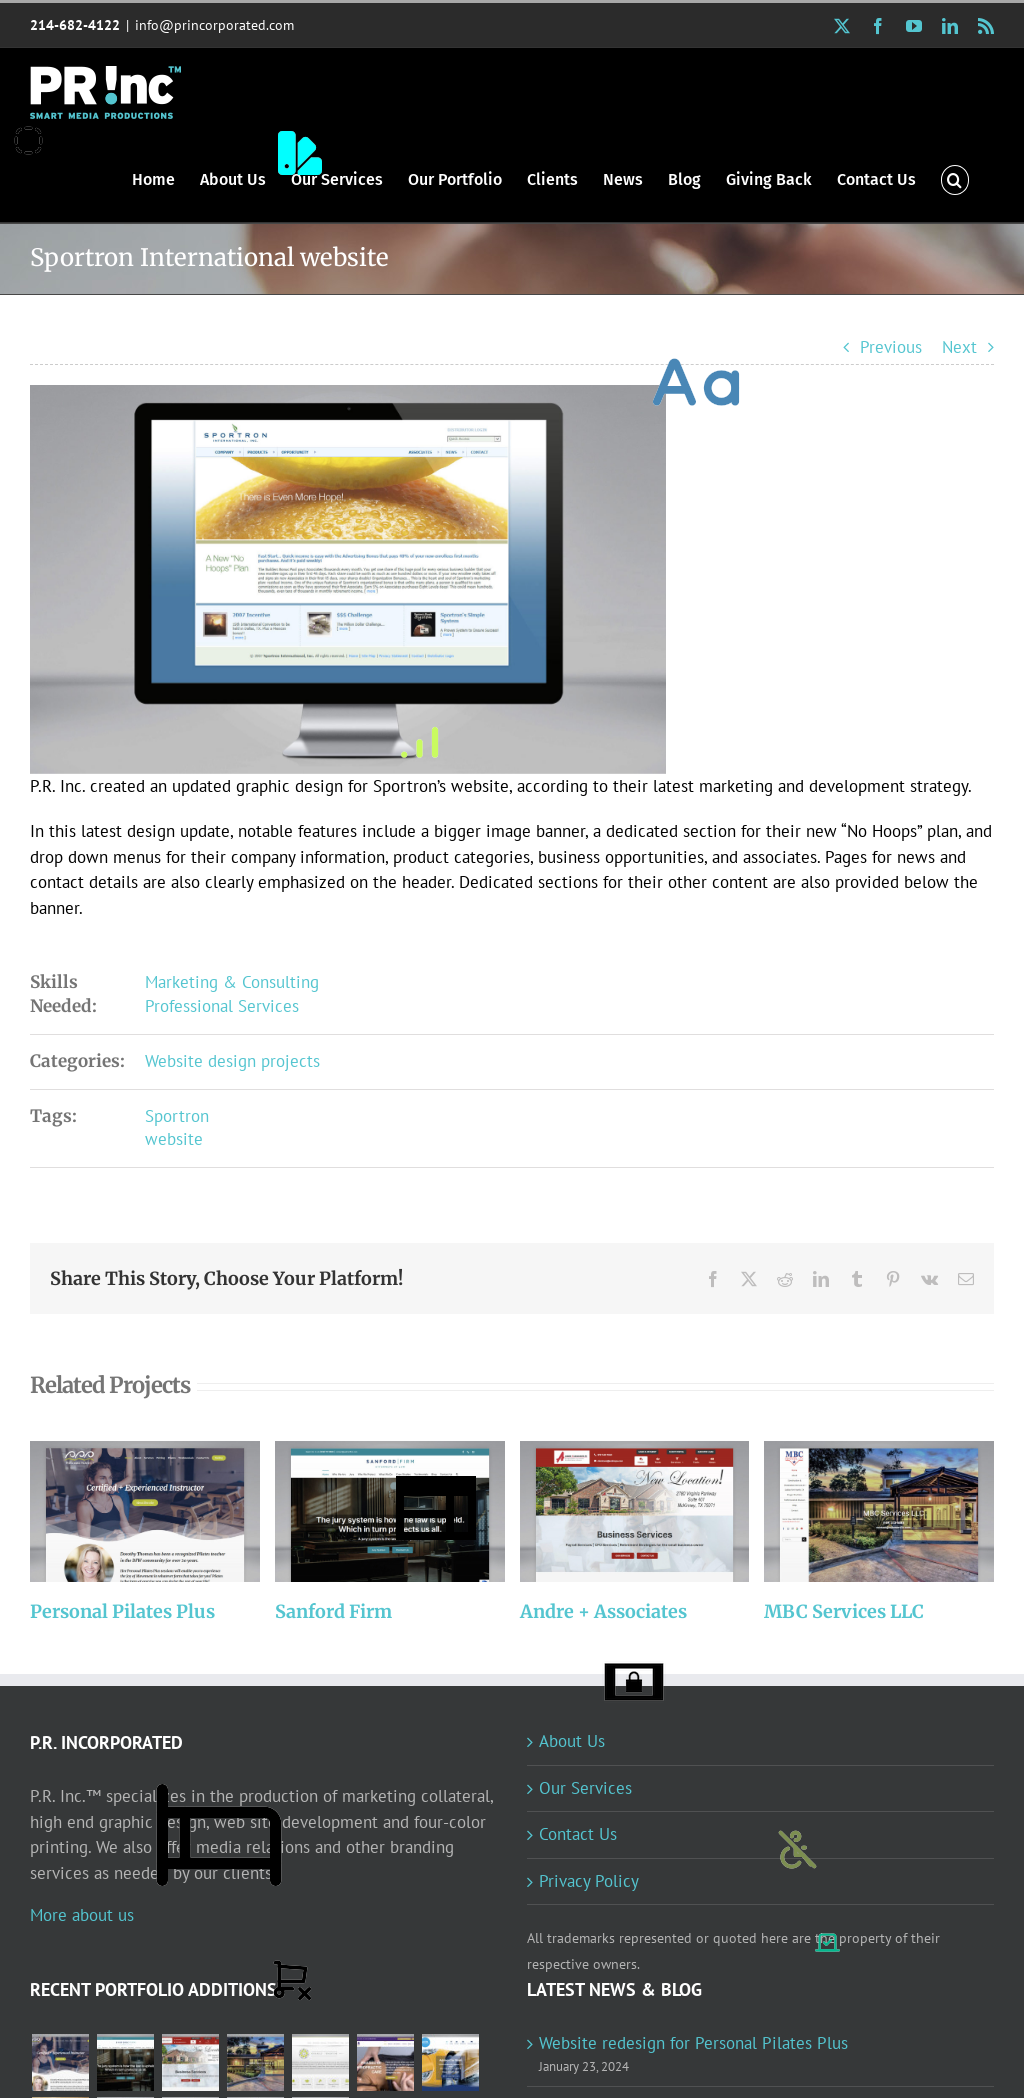 The image size is (1024, 2098). I want to click on accessibility features are turned off, so click(797, 1849).